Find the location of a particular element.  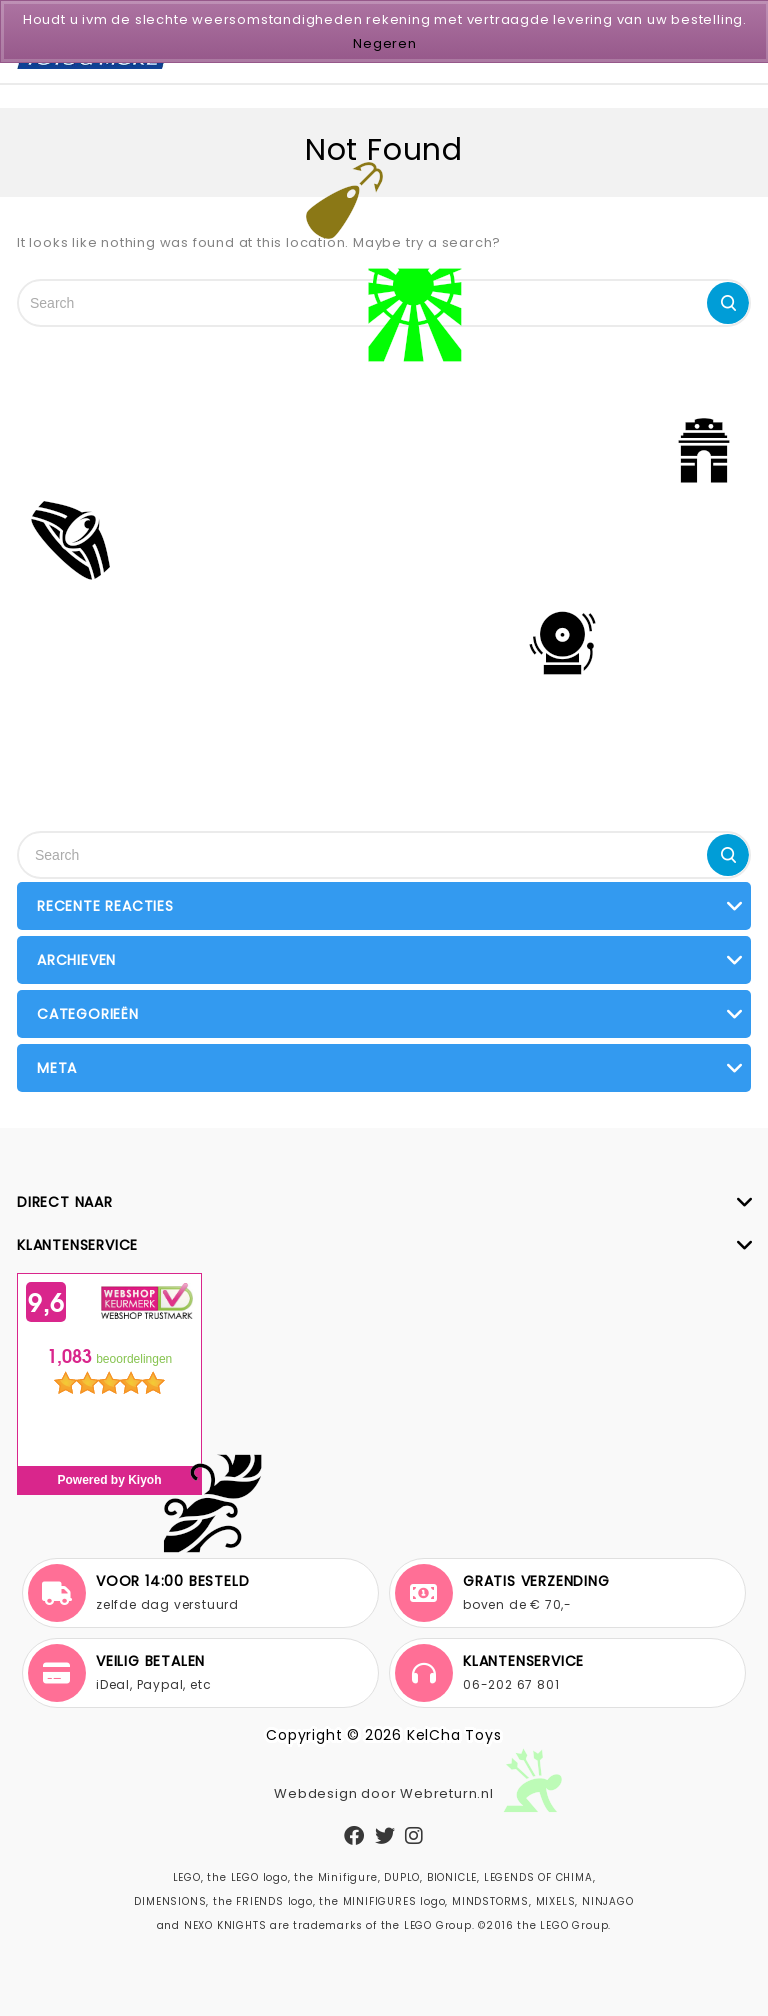

indicates defeated enemy or fallen character is located at coordinates (532, 1779).